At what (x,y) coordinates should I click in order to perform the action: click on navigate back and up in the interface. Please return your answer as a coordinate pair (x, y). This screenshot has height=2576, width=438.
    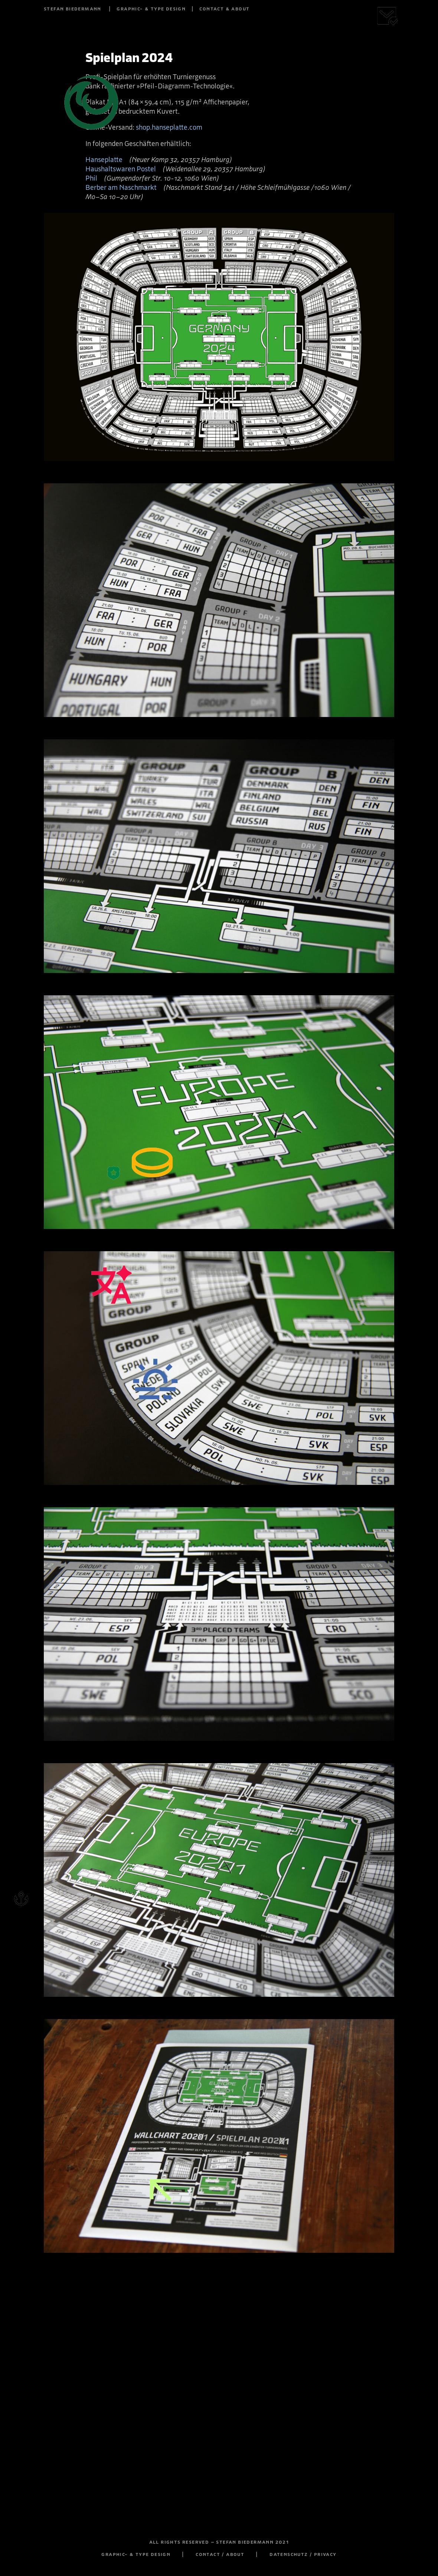
    Looking at the image, I should click on (161, 2190).